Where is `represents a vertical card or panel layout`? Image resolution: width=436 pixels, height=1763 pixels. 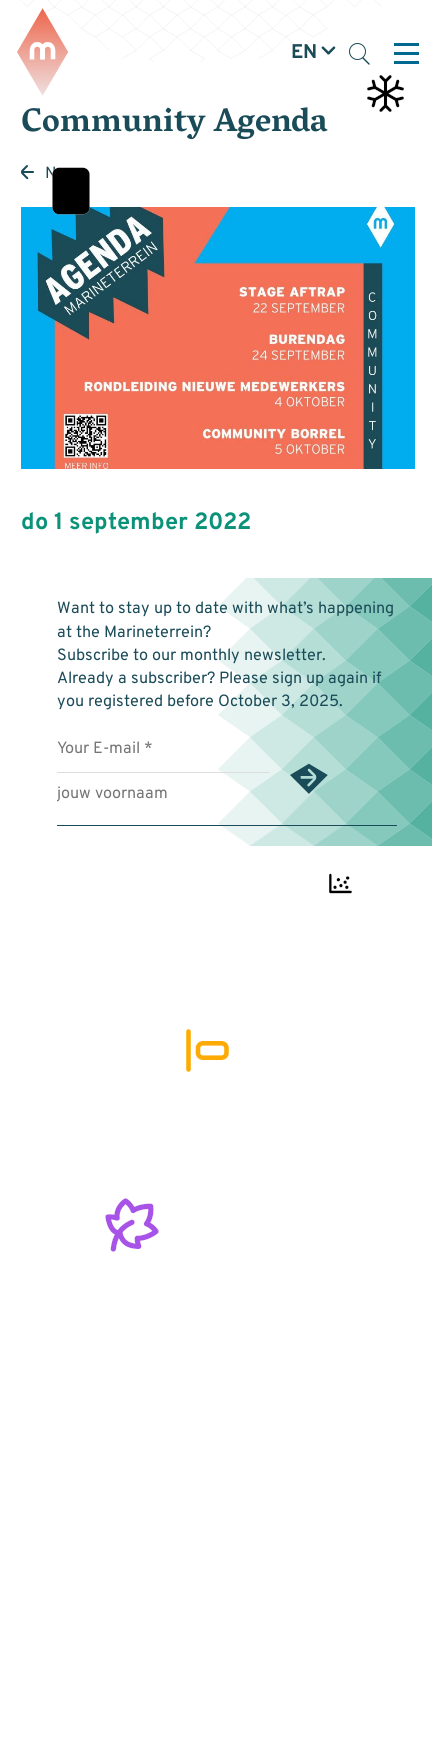
represents a vertical card or panel layout is located at coordinates (71, 191).